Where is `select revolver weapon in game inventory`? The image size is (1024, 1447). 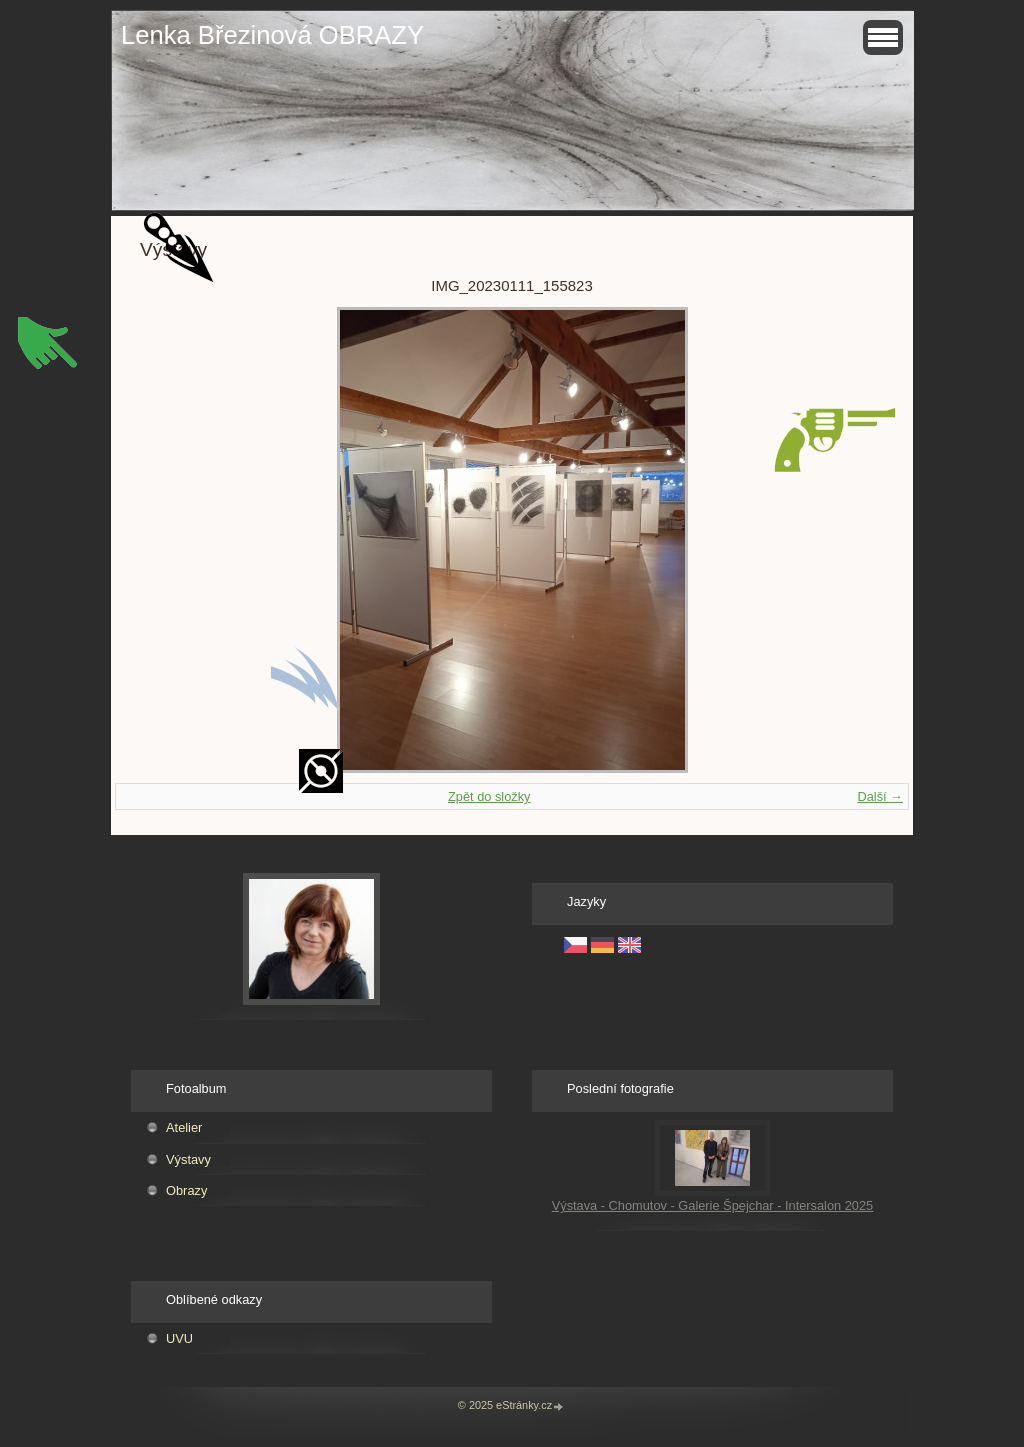
select revolver weapon in game inventory is located at coordinates (835, 440).